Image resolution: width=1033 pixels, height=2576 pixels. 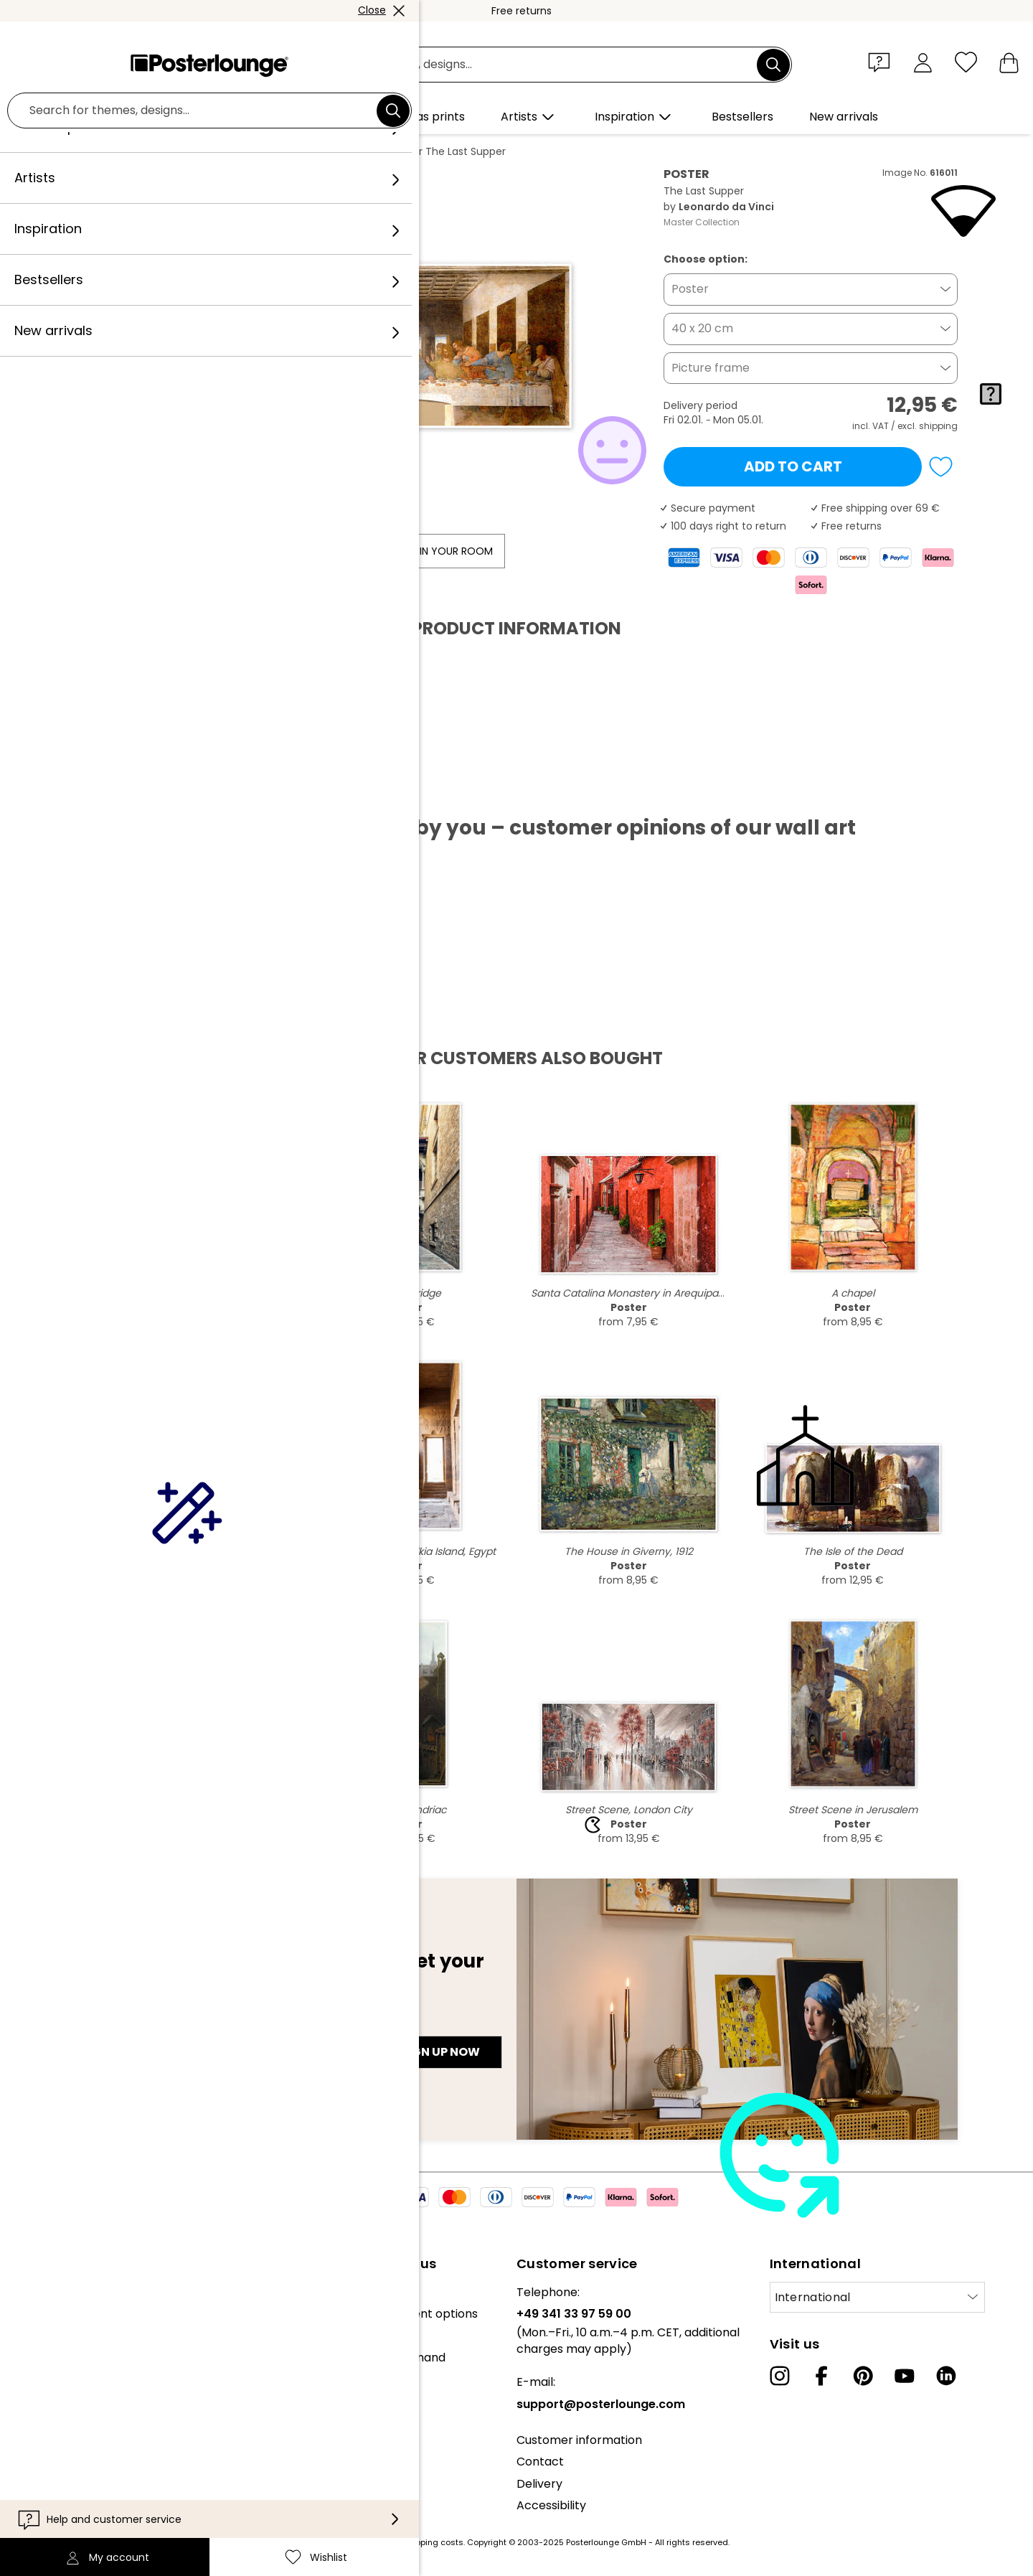 I want to click on launch a retro-style game or arcade app, so click(x=593, y=1825).